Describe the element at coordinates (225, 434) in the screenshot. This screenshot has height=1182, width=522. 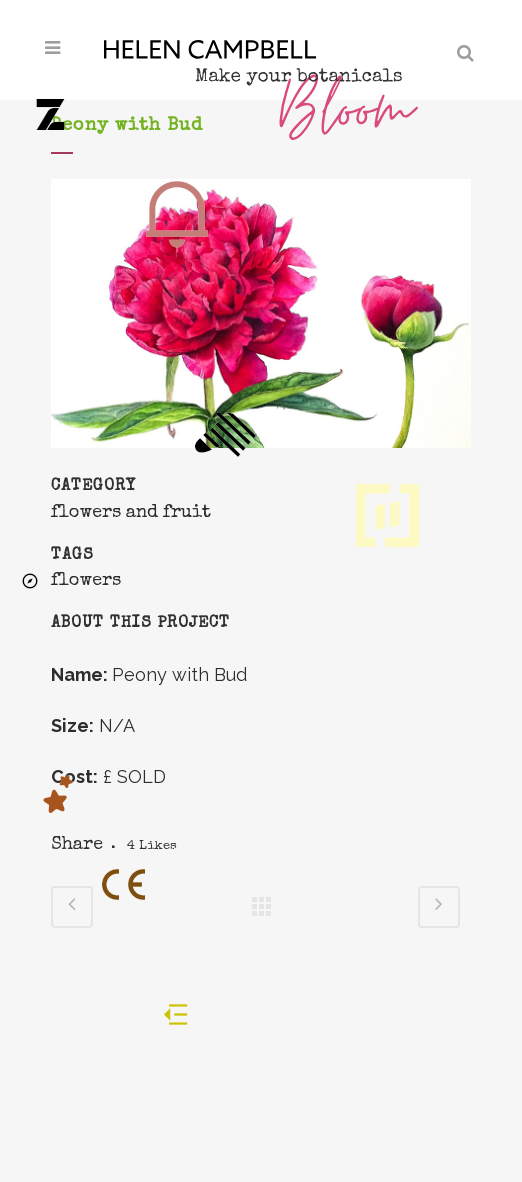
I see `open zebpay cryptocurrency exchange app` at that location.